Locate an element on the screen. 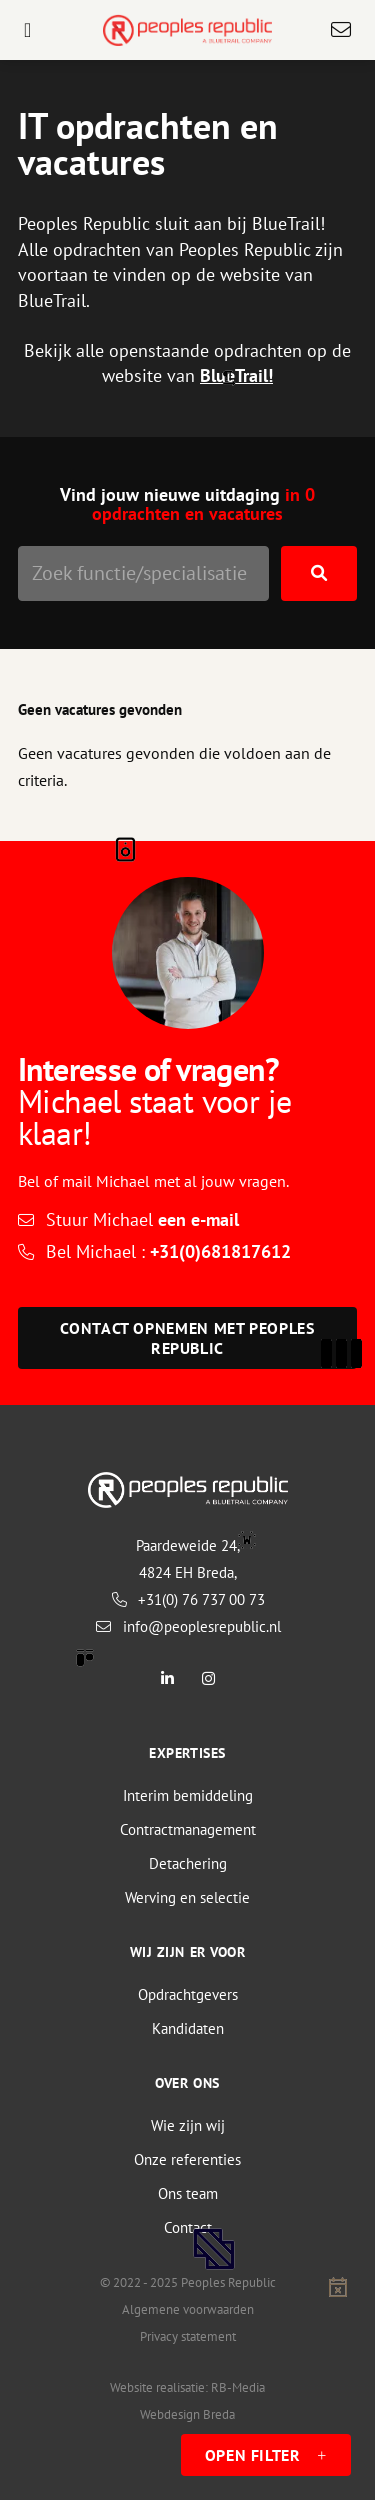 This screenshot has height=2500, width=375. switch to week view in calendar is located at coordinates (342, 1353).